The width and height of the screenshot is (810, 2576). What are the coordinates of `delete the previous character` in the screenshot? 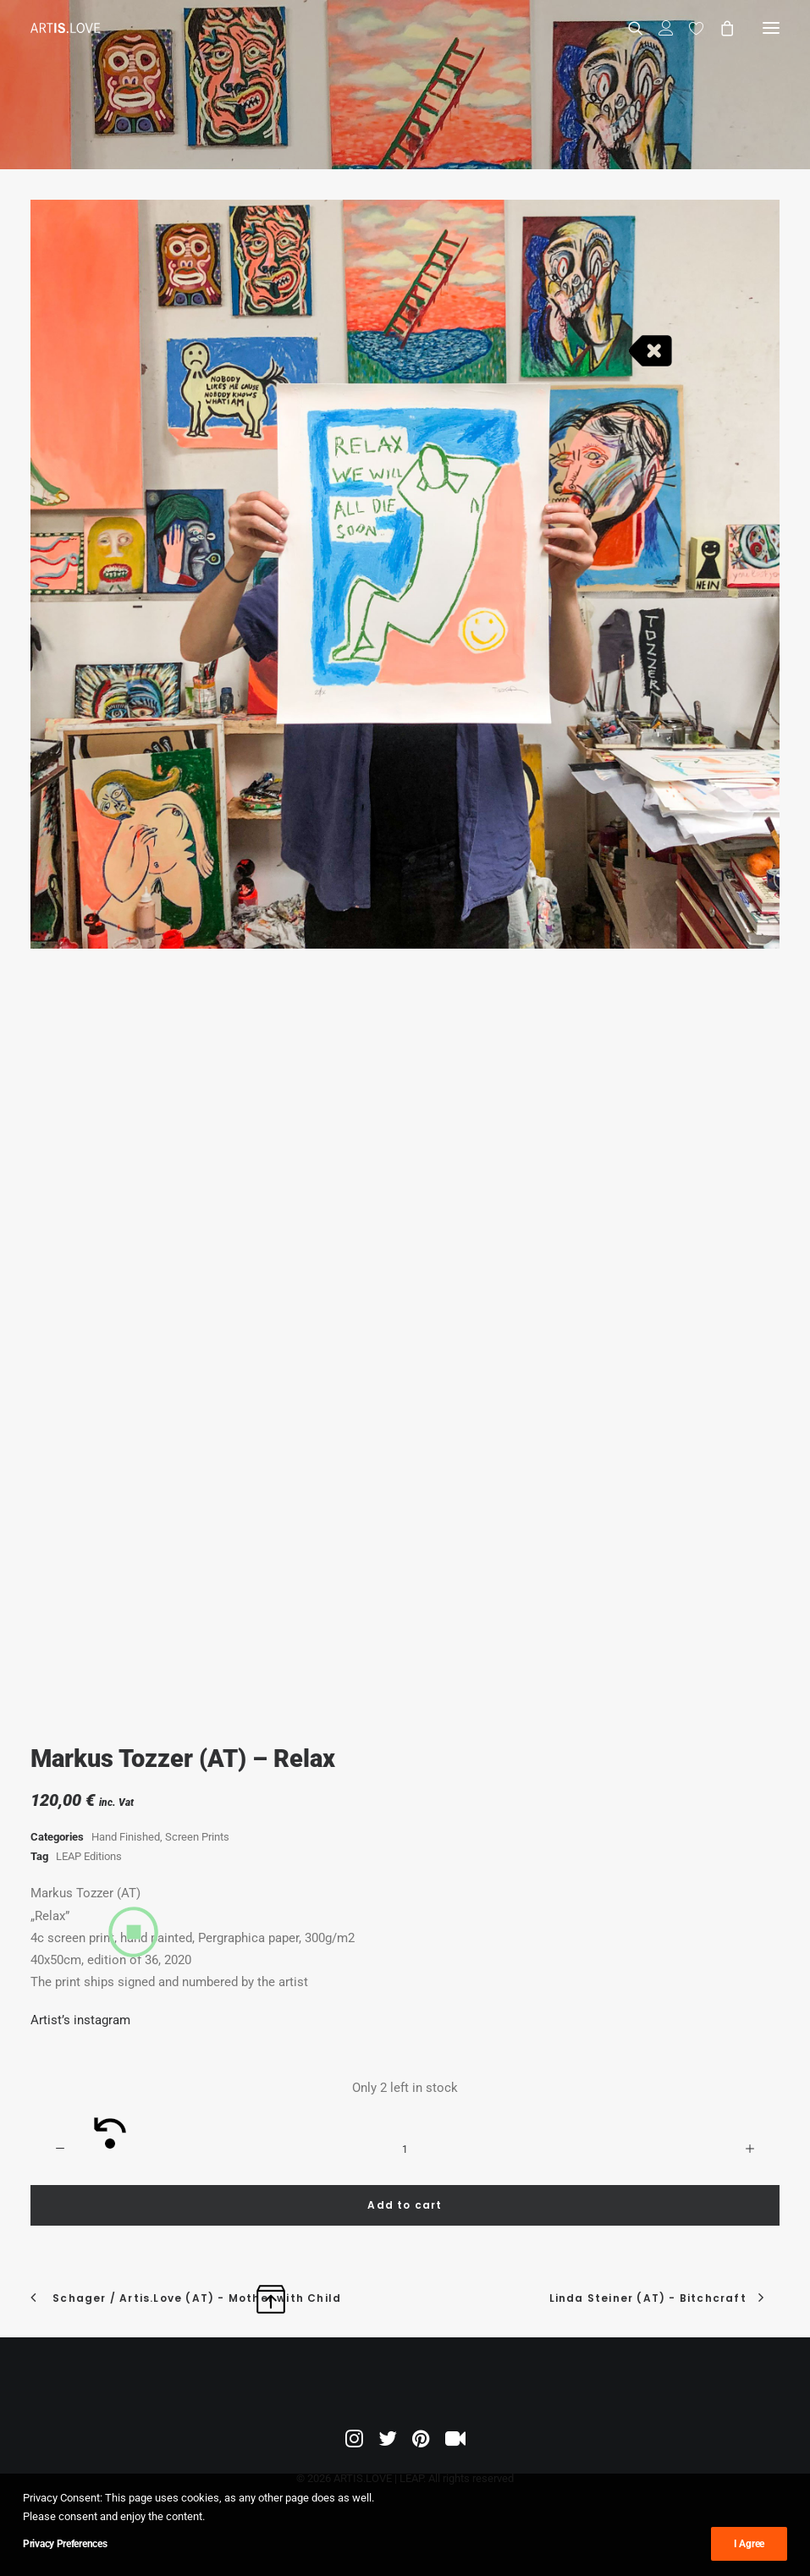 It's located at (649, 350).